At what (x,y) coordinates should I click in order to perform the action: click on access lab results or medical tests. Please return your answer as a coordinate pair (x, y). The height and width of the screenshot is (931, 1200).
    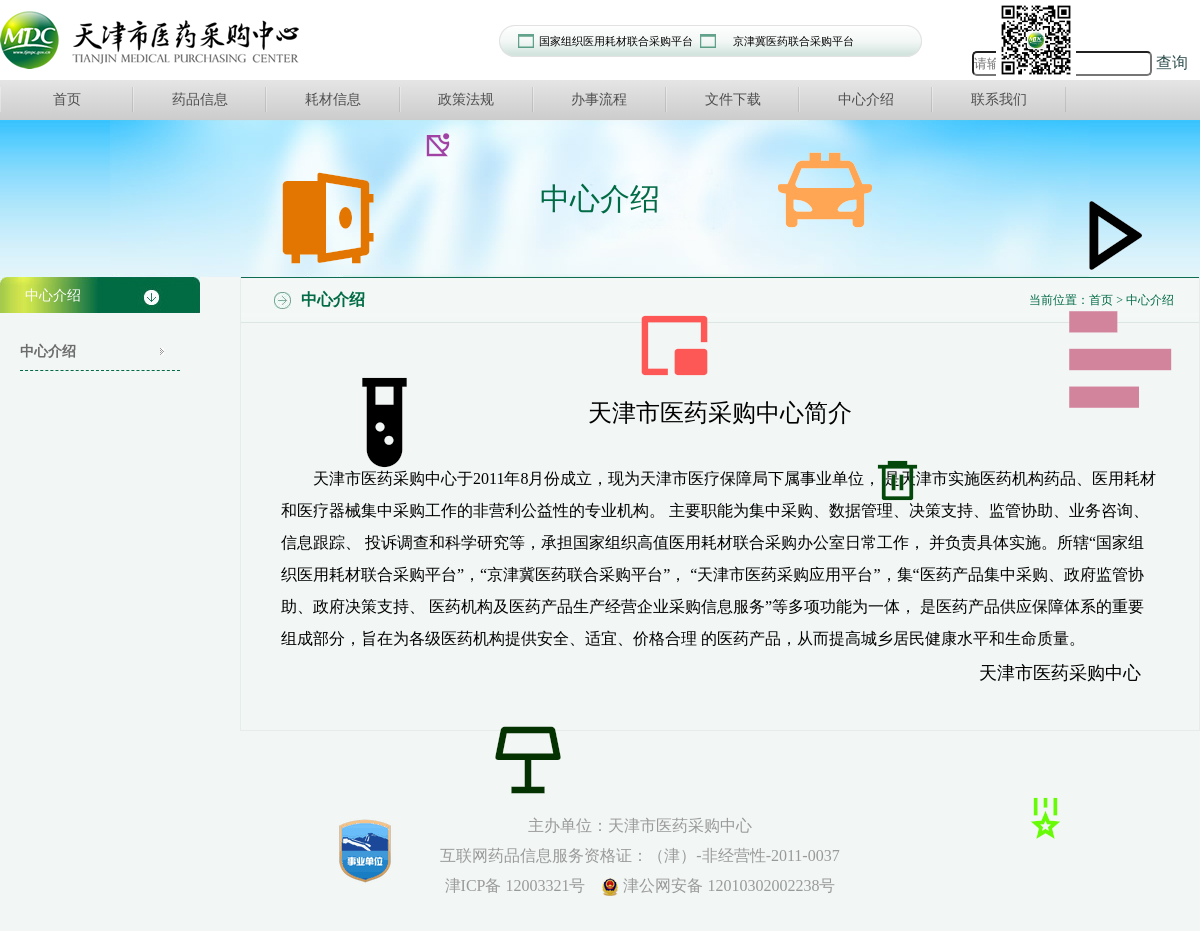
    Looking at the image, I should click on (384, 422).